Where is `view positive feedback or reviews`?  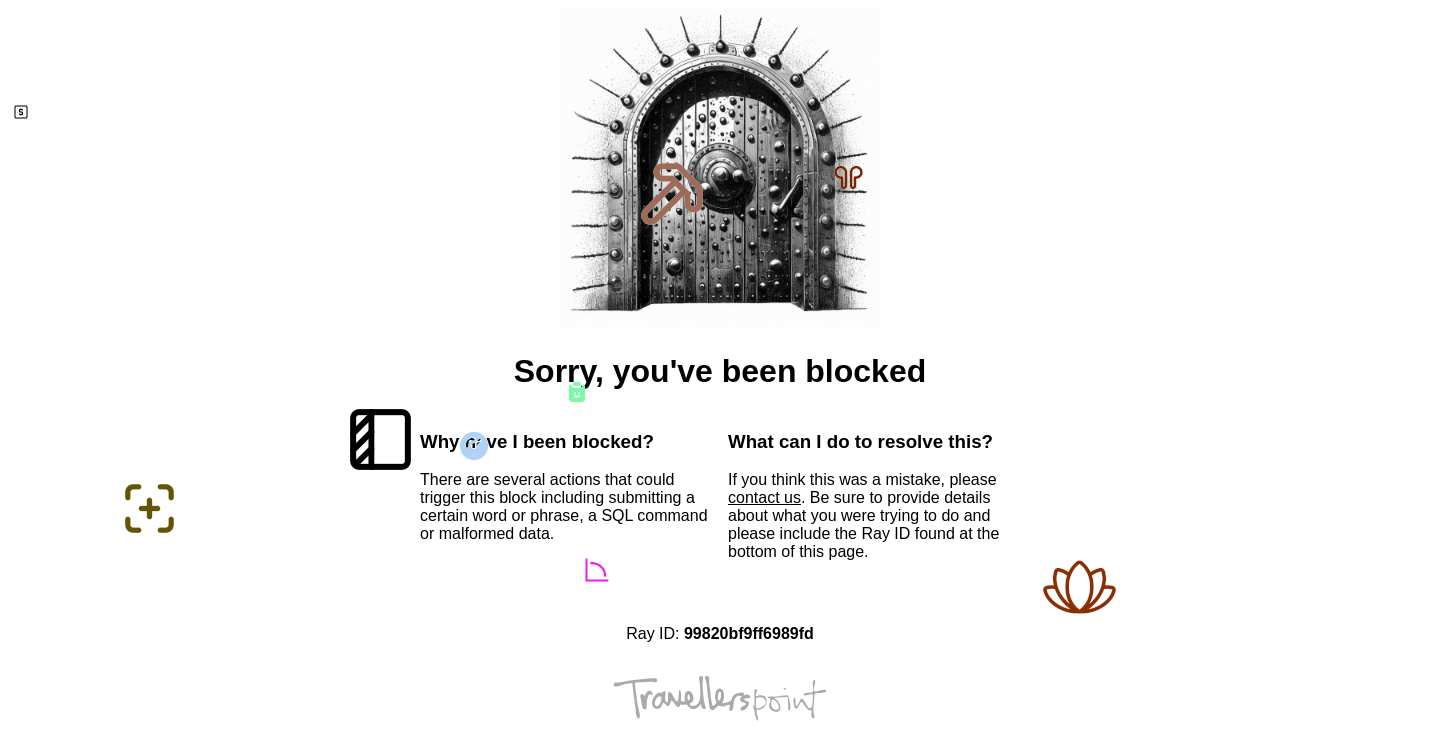
view positive feedback or reviews is located at coordinates (577, 392).